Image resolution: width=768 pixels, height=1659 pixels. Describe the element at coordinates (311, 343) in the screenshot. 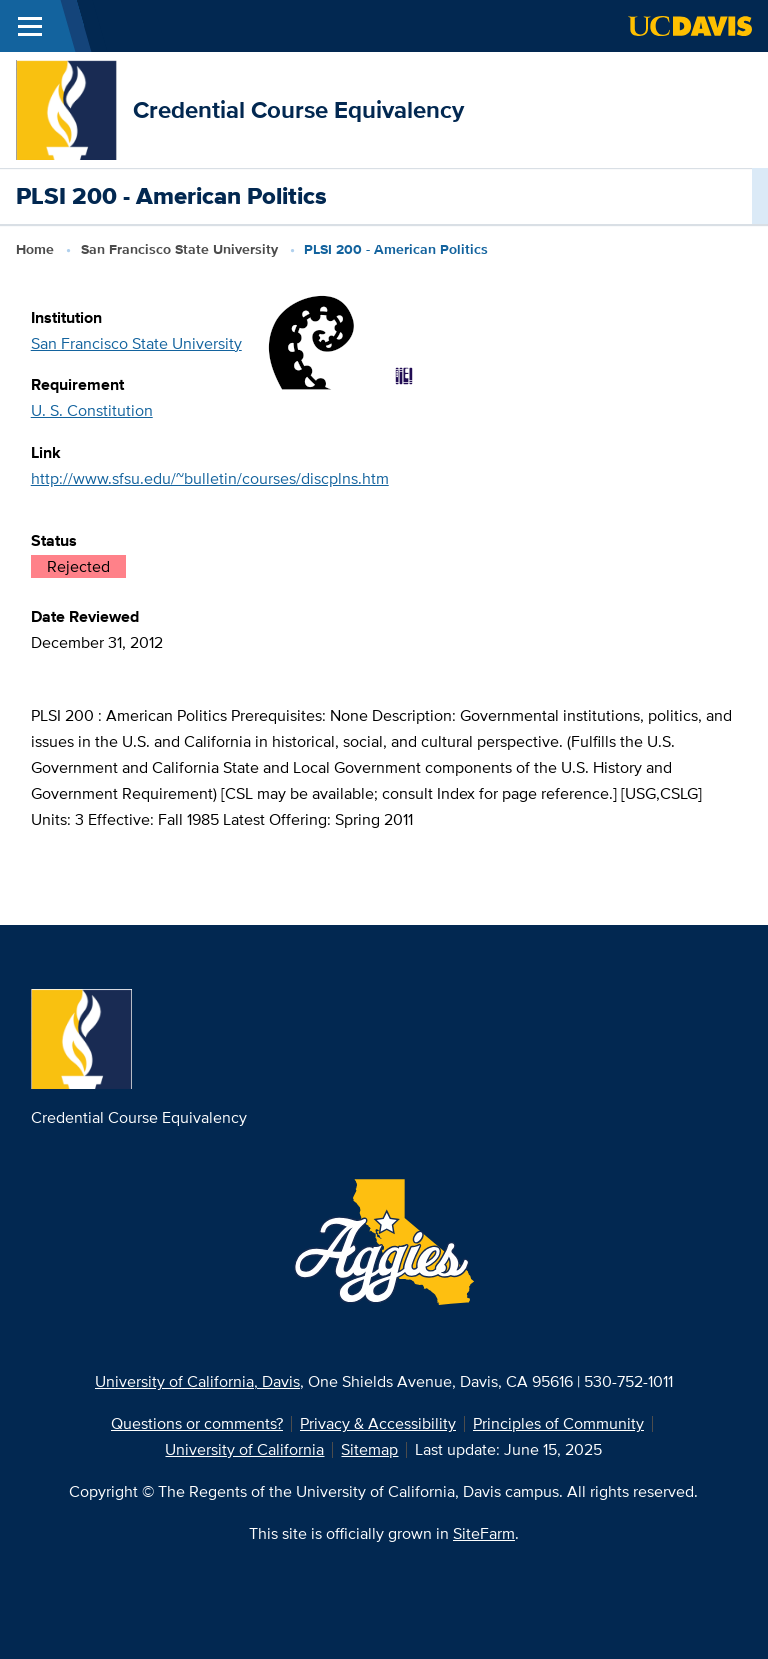

I see `indicates a sea creature or ocean-themed game element` at that location.